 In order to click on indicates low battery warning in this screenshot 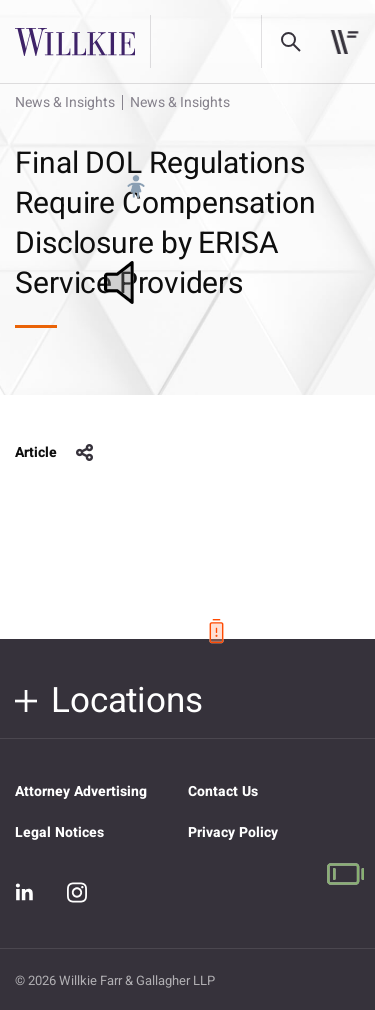, I will do `click(216, 631)`.